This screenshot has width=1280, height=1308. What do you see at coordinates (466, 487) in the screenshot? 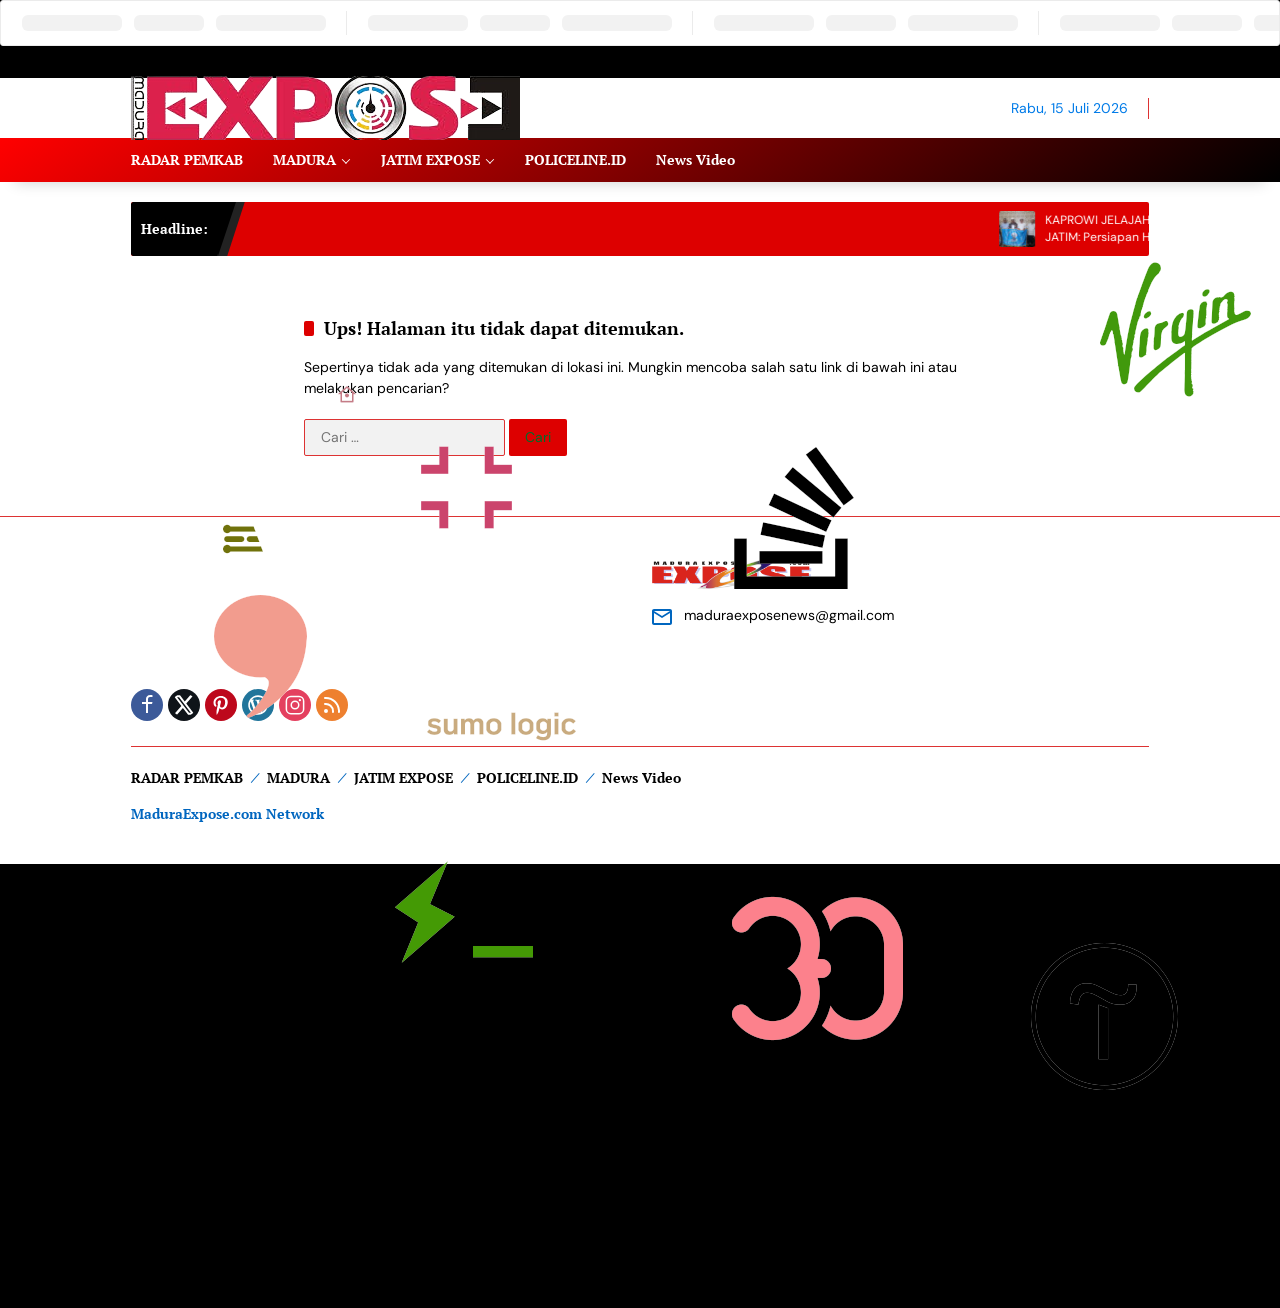
I see `exit fullscreen mode` at bounding box center [466, 487].